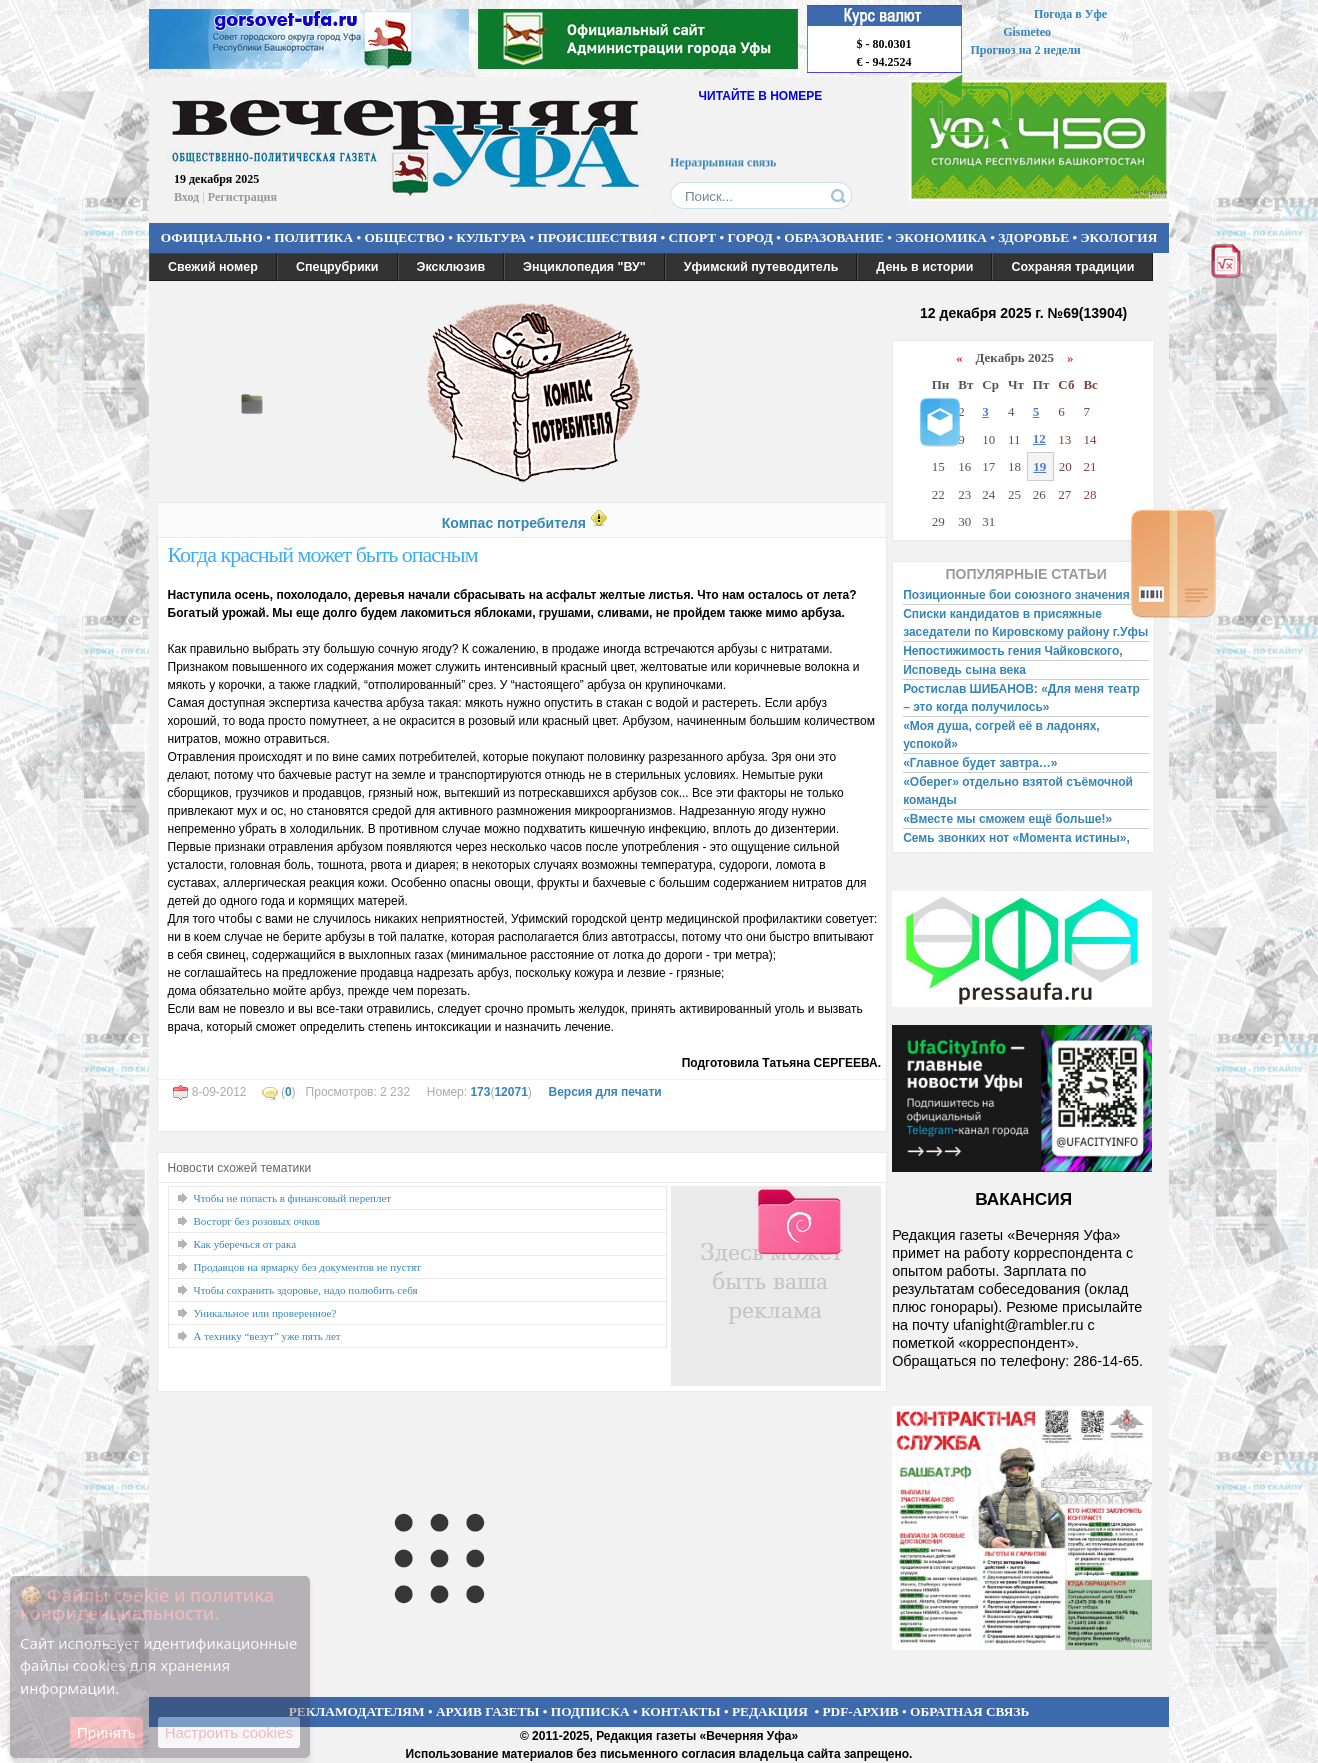 This screenshot has width=1318, height=1763. What do you see at coordinates (976, 110) in the screenshot?
I see `sync incoming and outgoing mail` at bounding box center [976, 110].